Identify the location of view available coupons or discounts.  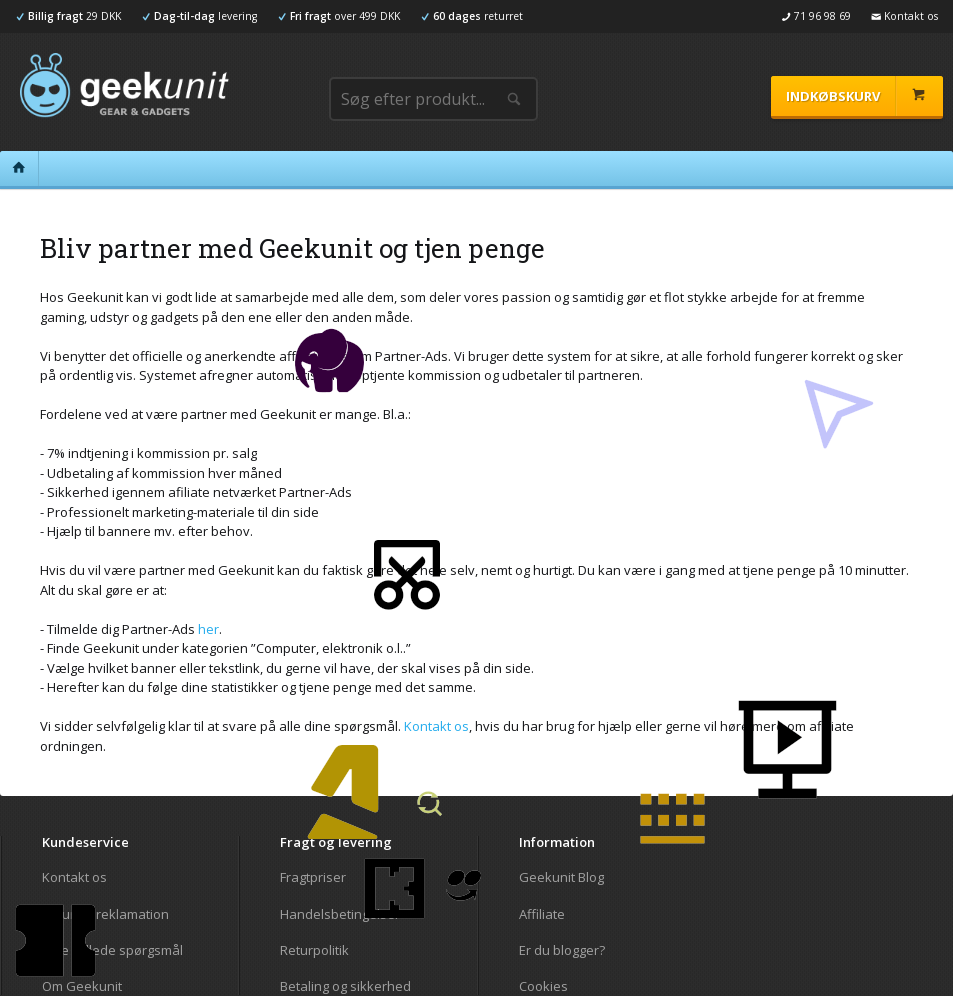
(55, 940).